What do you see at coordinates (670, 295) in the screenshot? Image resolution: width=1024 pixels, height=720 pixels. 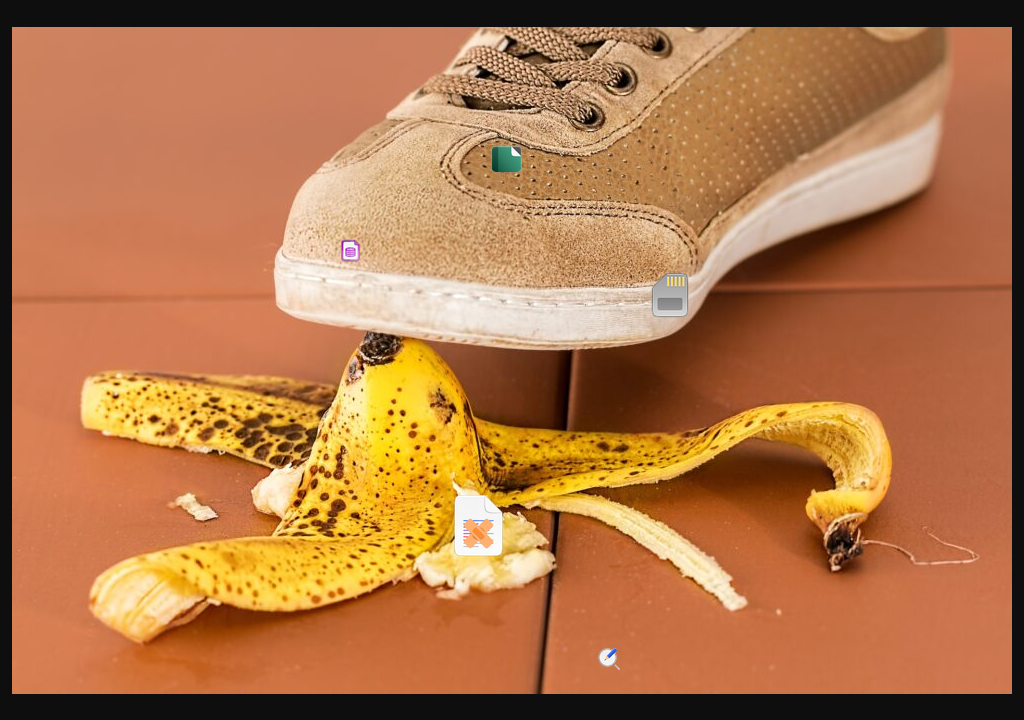 I see `indicates a connected USB flash drive or removable storage` at bounding box center [670, 295].